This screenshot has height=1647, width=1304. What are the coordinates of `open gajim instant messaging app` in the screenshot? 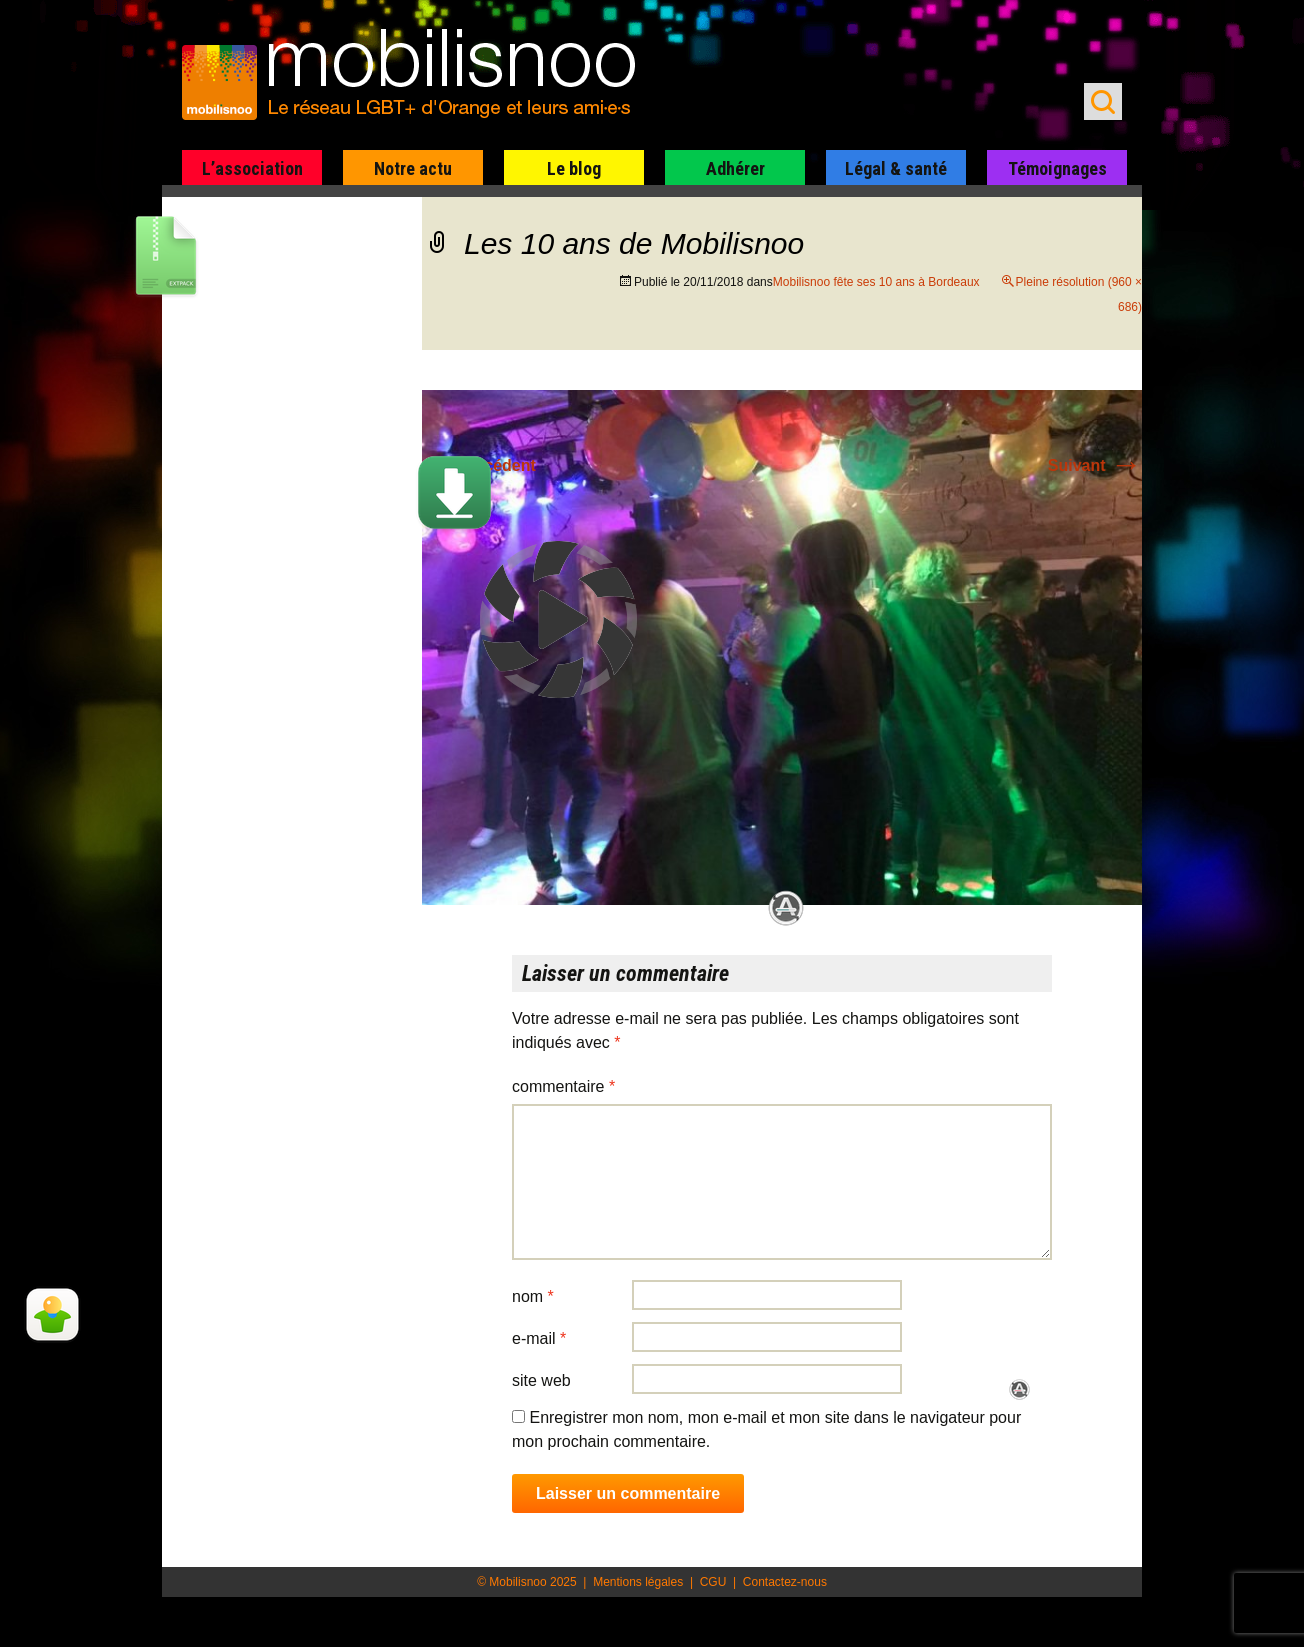 It's located at (52, 1314).